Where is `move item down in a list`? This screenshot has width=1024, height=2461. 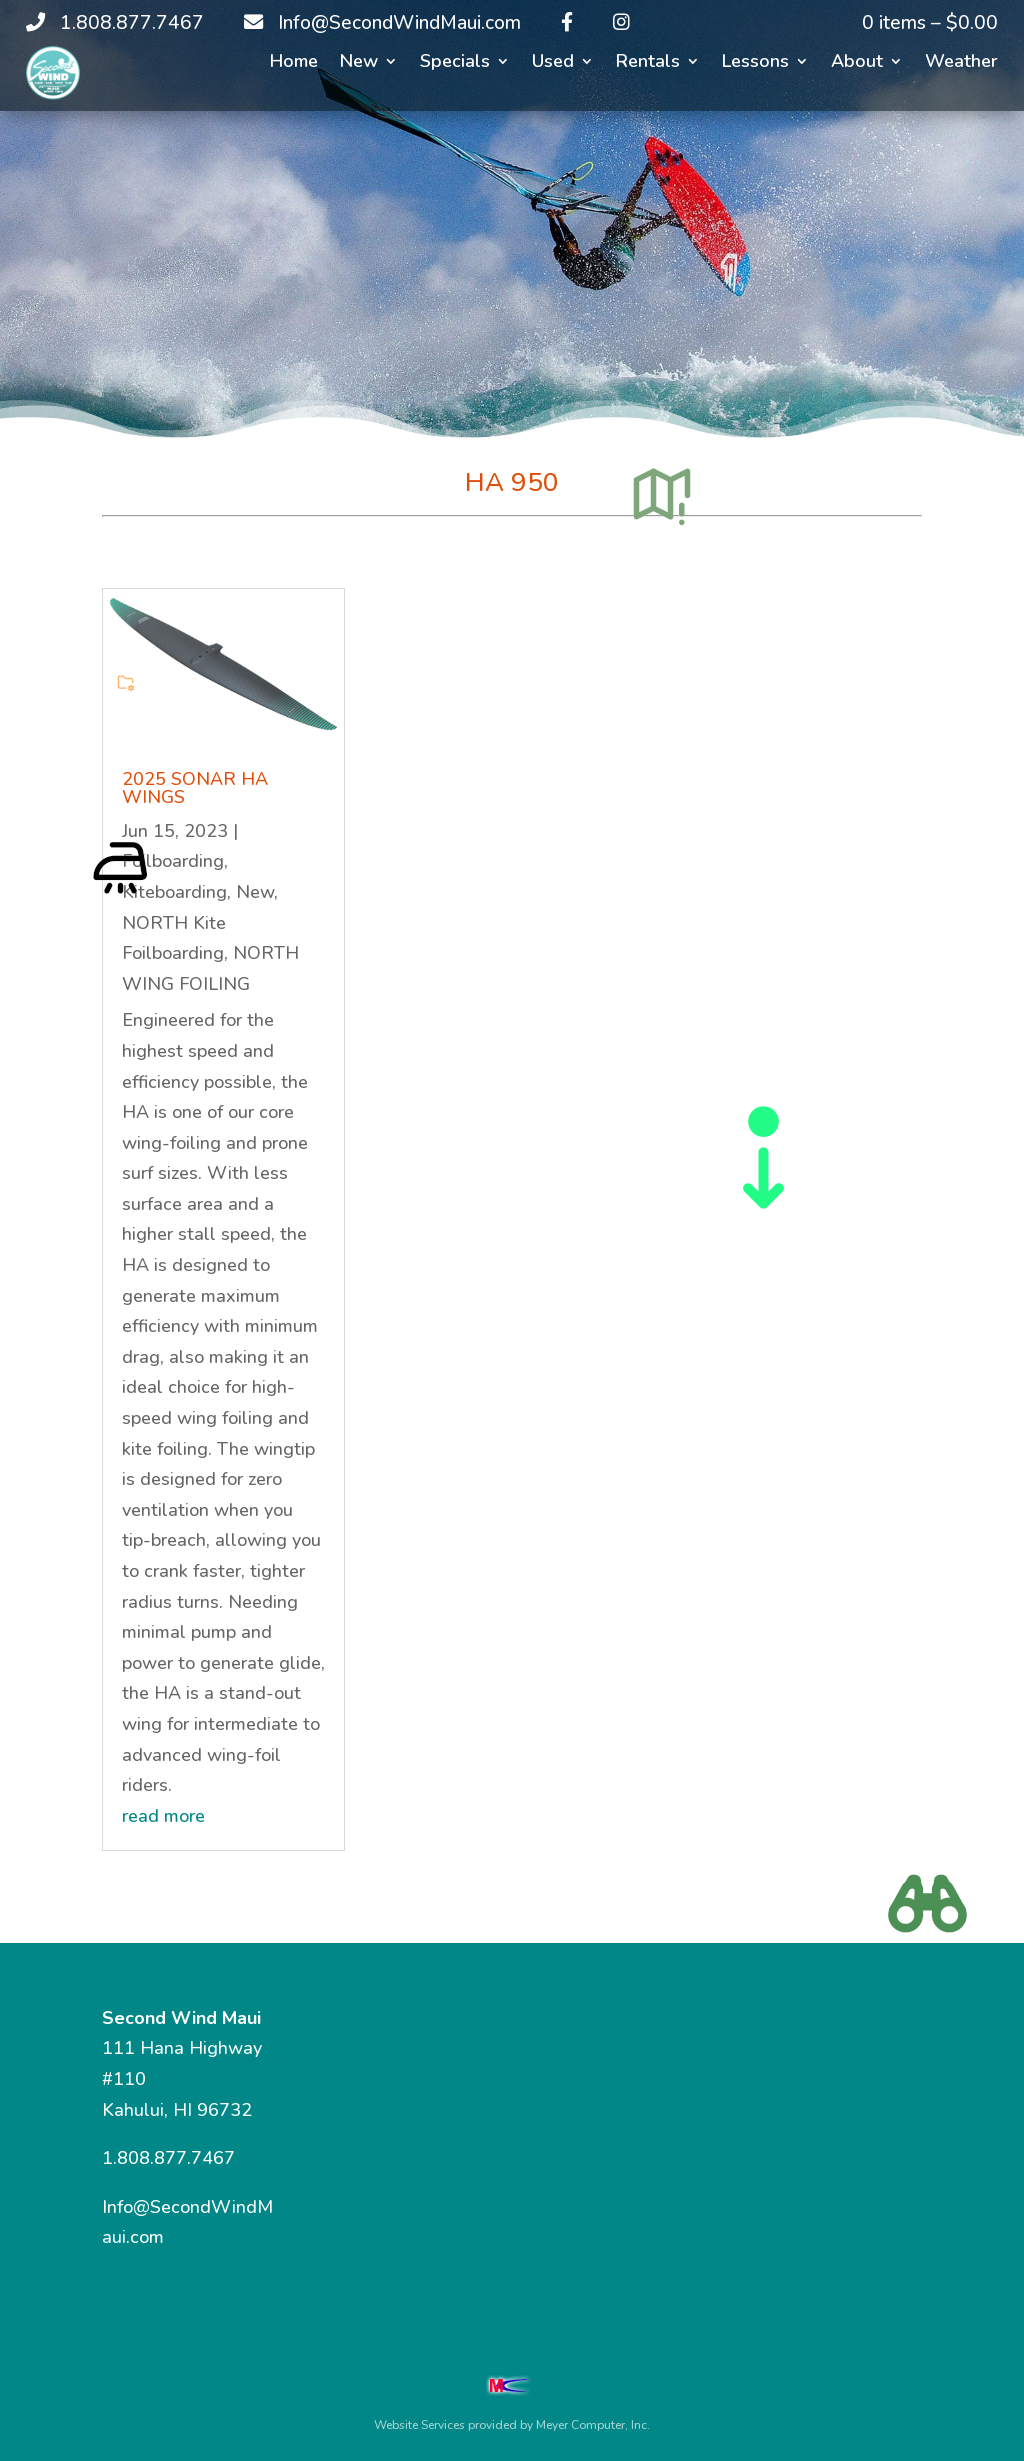 move item down in a list is located at coordinates (763, 1157).